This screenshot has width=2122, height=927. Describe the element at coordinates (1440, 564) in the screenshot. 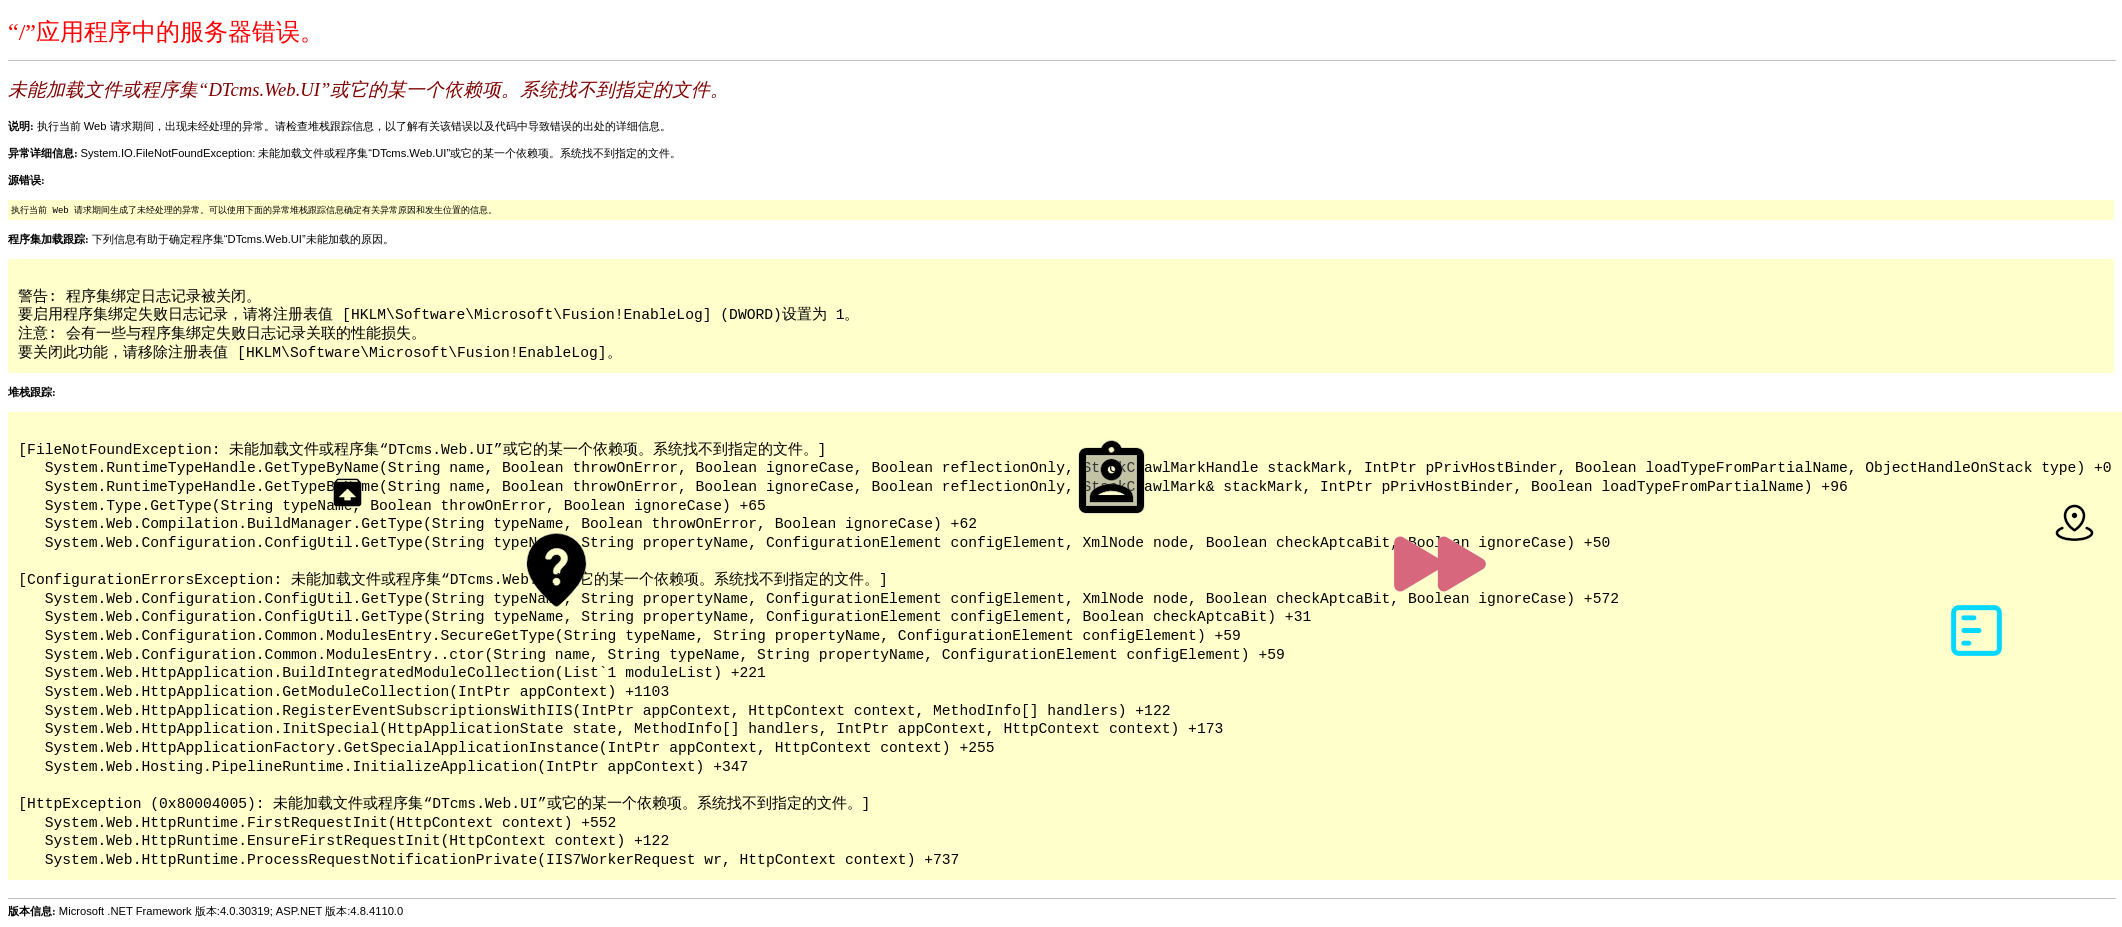

I see `skip to the next track` at that location.